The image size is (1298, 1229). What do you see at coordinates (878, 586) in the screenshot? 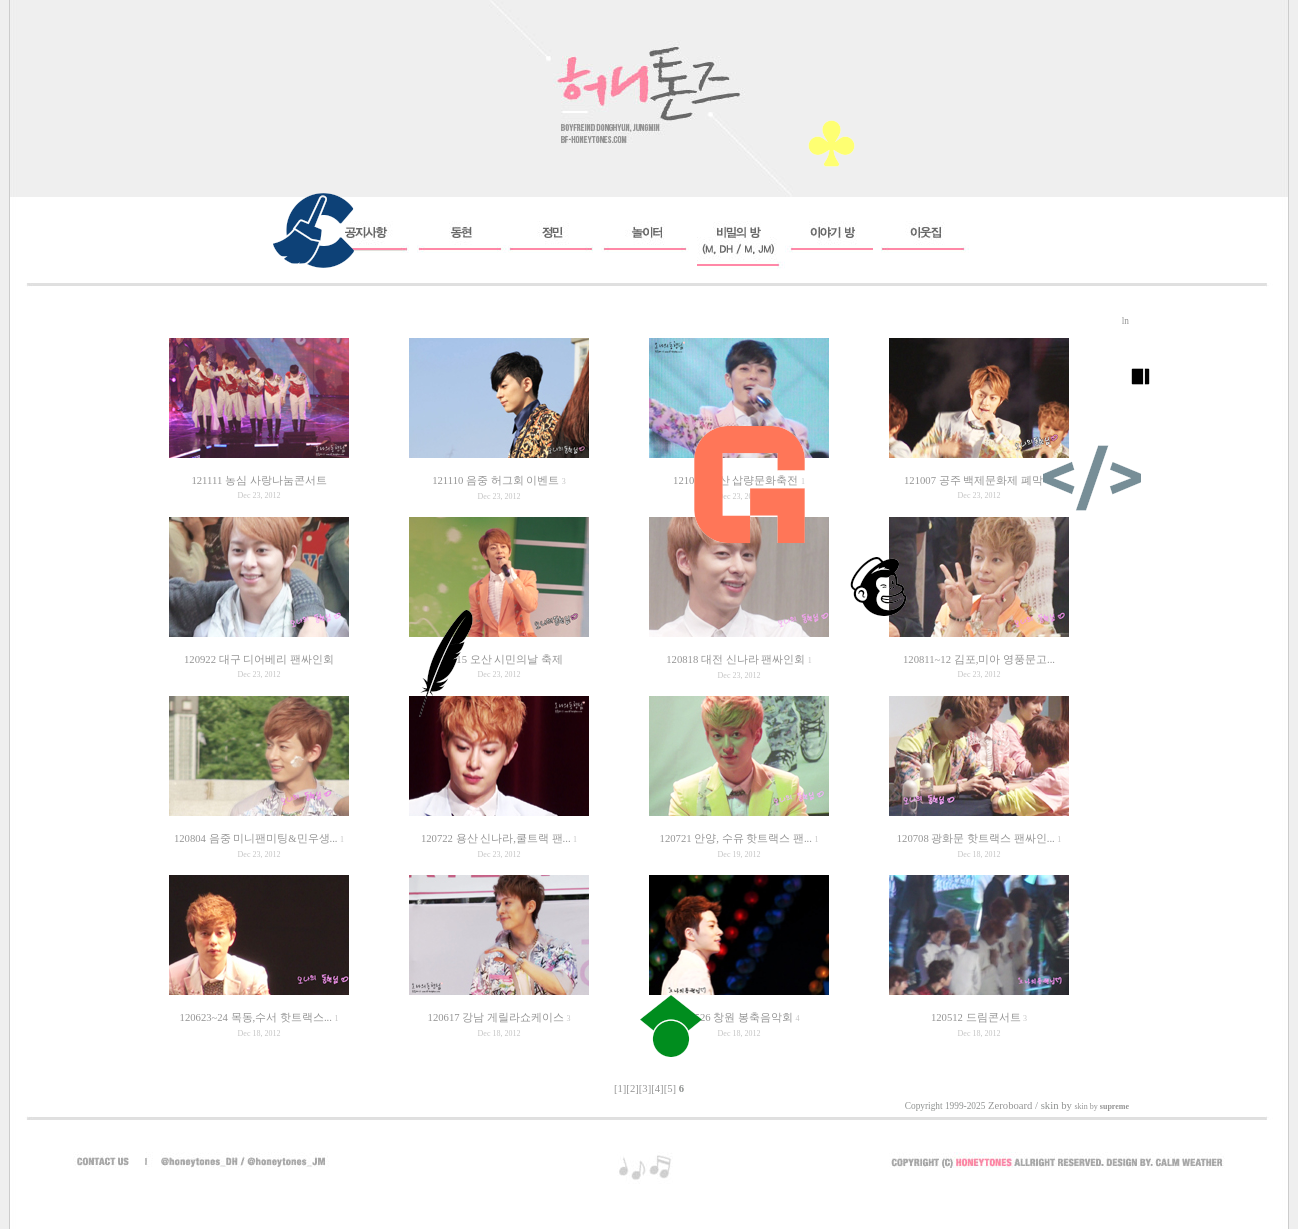
I see `open mailchimp email marketing platform` at bounding box center [878, 586].